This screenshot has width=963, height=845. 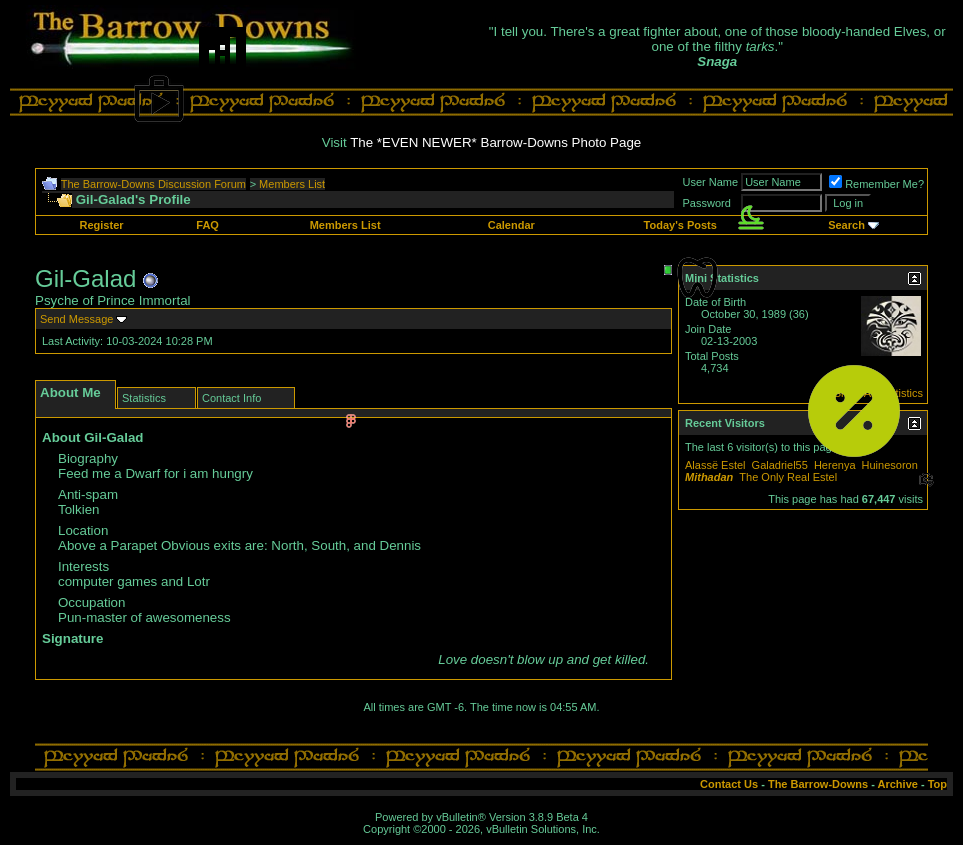 I want to click on view discount or percentage-based promotion, so click(x=854, y=411).